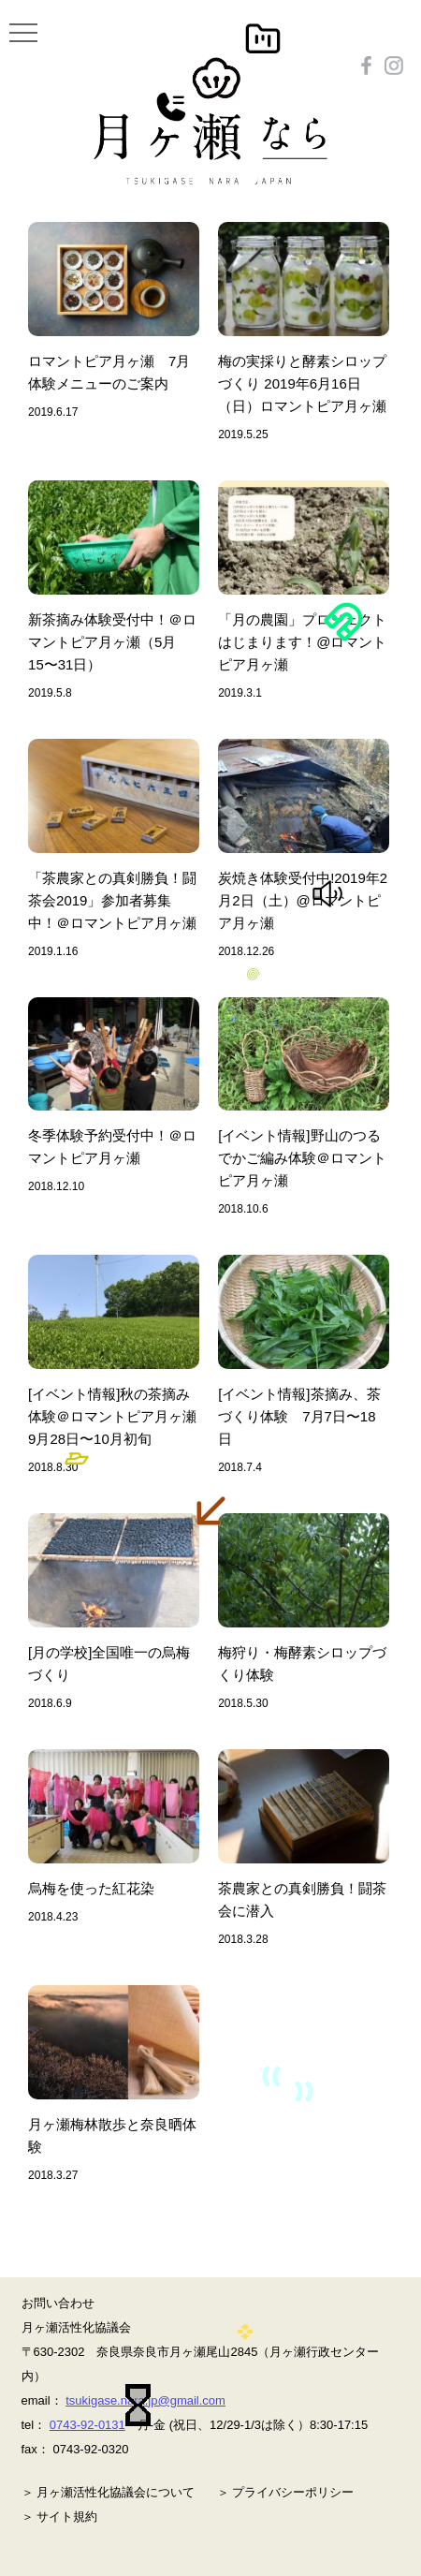 This screenshot has width=421, height=2576. Describe the element at coordinates (263, 39) in the screenshot. I see `open kanban board folder` at that location.